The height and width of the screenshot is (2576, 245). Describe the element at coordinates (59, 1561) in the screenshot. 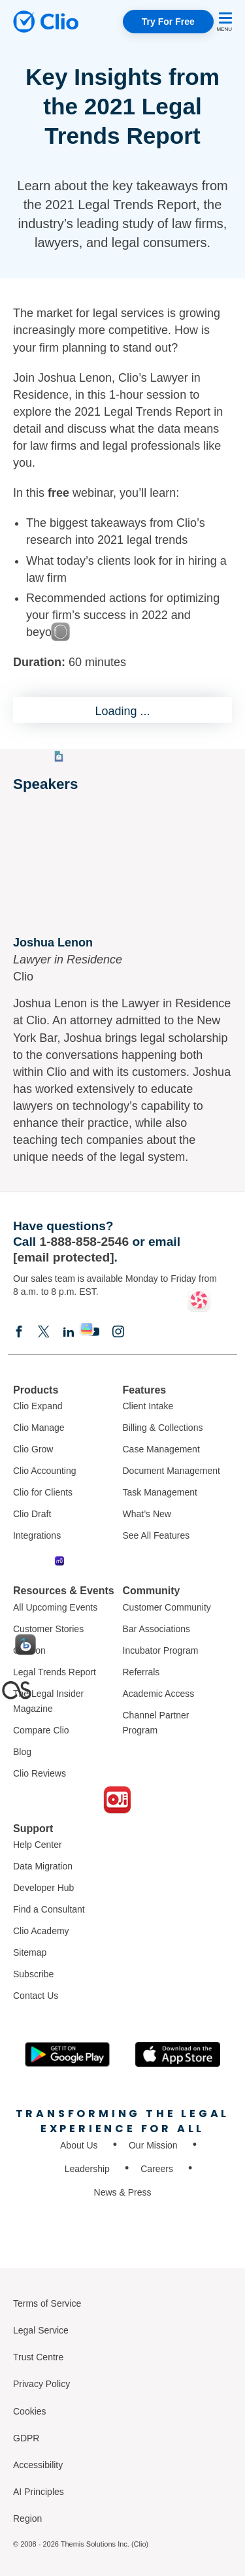

I see `open MuseScore music notation app` at that location.